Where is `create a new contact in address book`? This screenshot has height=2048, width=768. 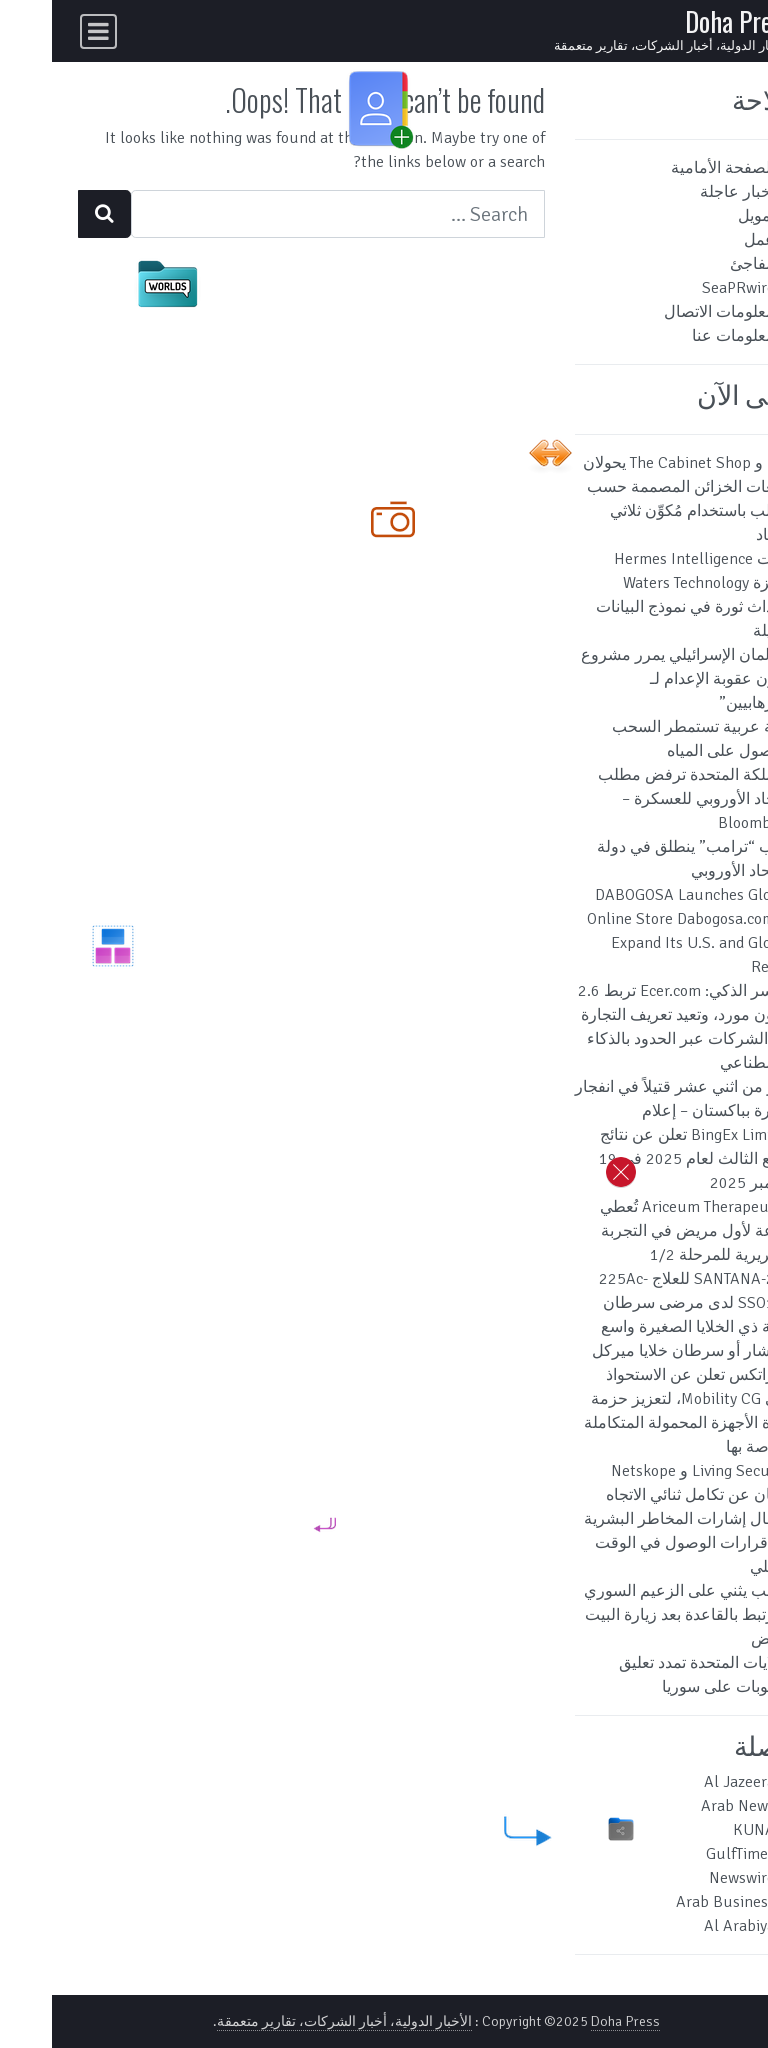 create a new contact in address book is located at coordinates (378, 108).